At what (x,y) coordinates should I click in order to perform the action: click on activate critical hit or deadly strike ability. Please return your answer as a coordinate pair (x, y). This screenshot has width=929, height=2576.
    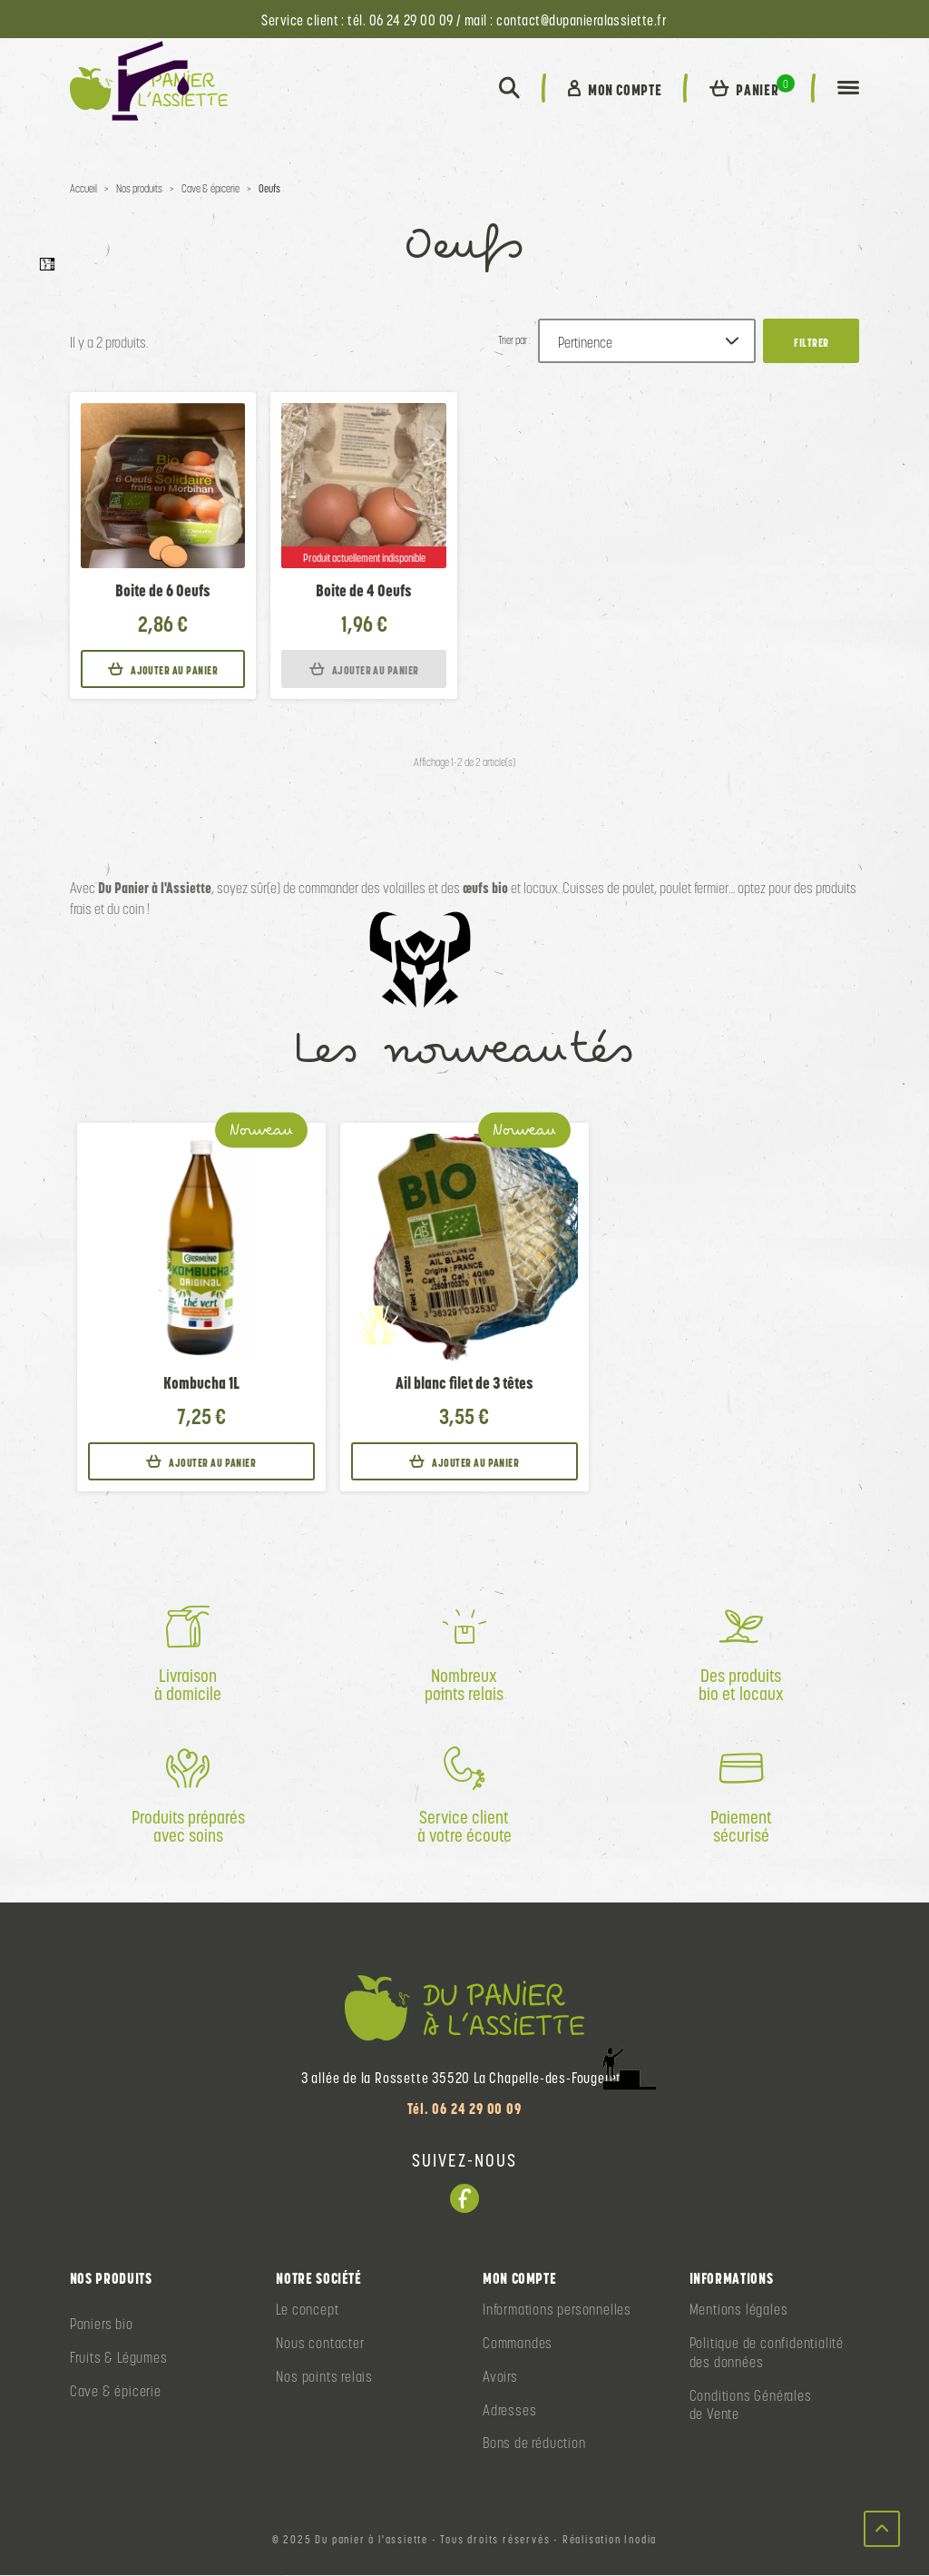
    Looking at the image, I should click on (378, 1325).